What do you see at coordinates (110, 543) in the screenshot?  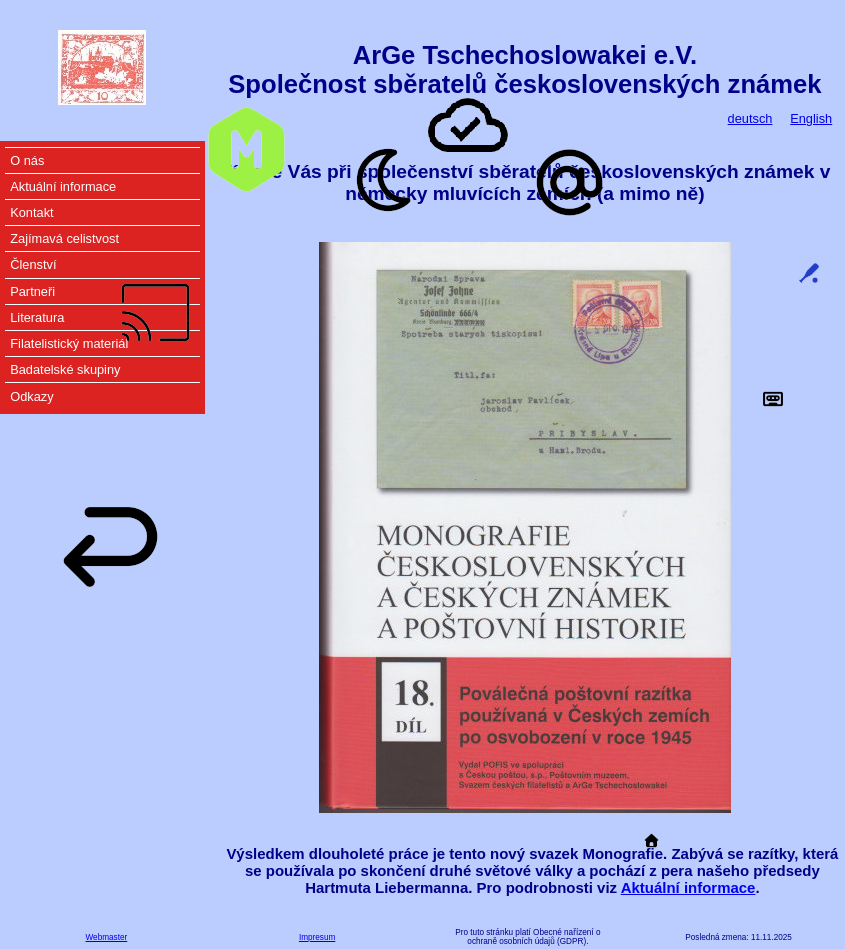 I see `undo or go back to previous state` at bounding box center [110, 543].